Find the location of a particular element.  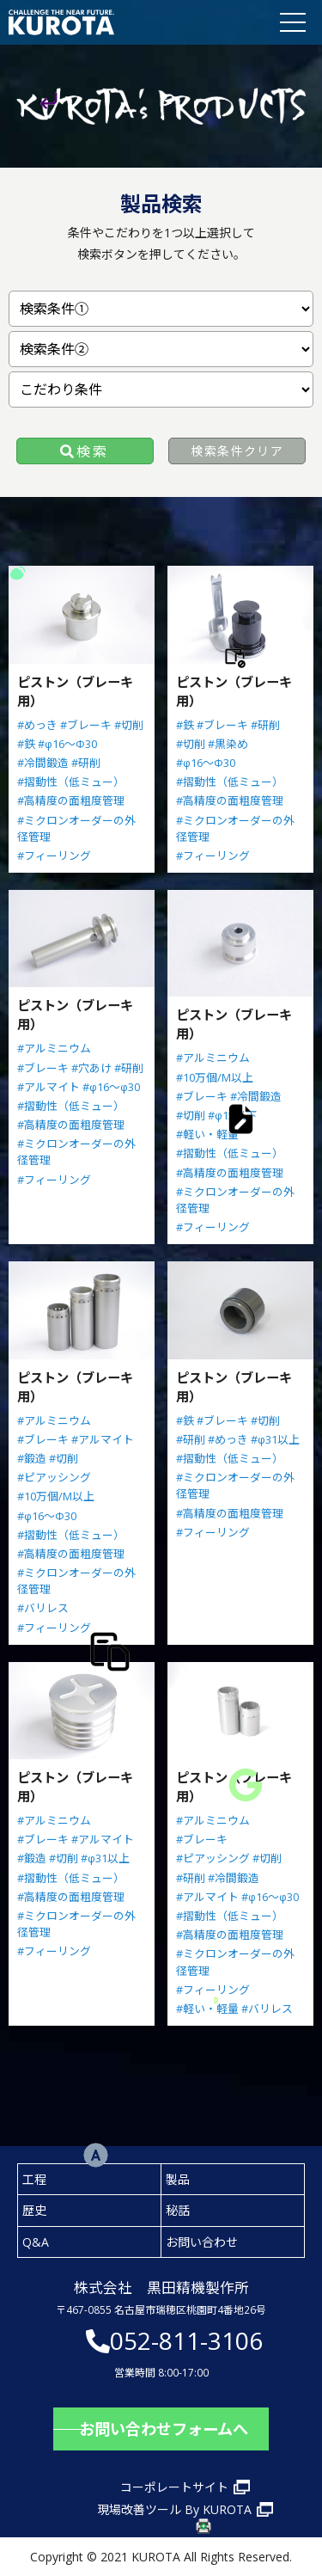

disconnect or unpair a device is located at coordinates (234, 657).